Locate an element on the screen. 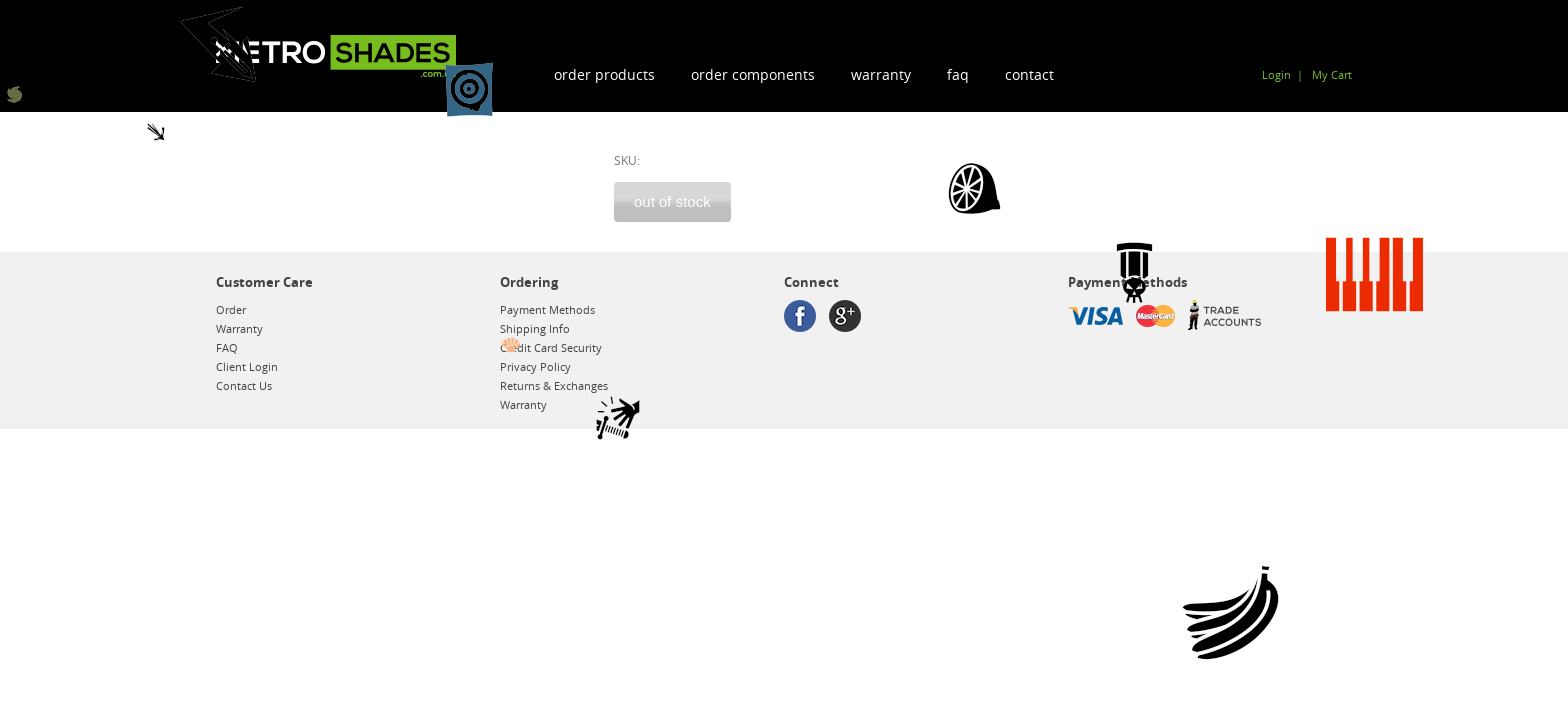  view wanted poster or bounty target is located at coordinates (469, 89).